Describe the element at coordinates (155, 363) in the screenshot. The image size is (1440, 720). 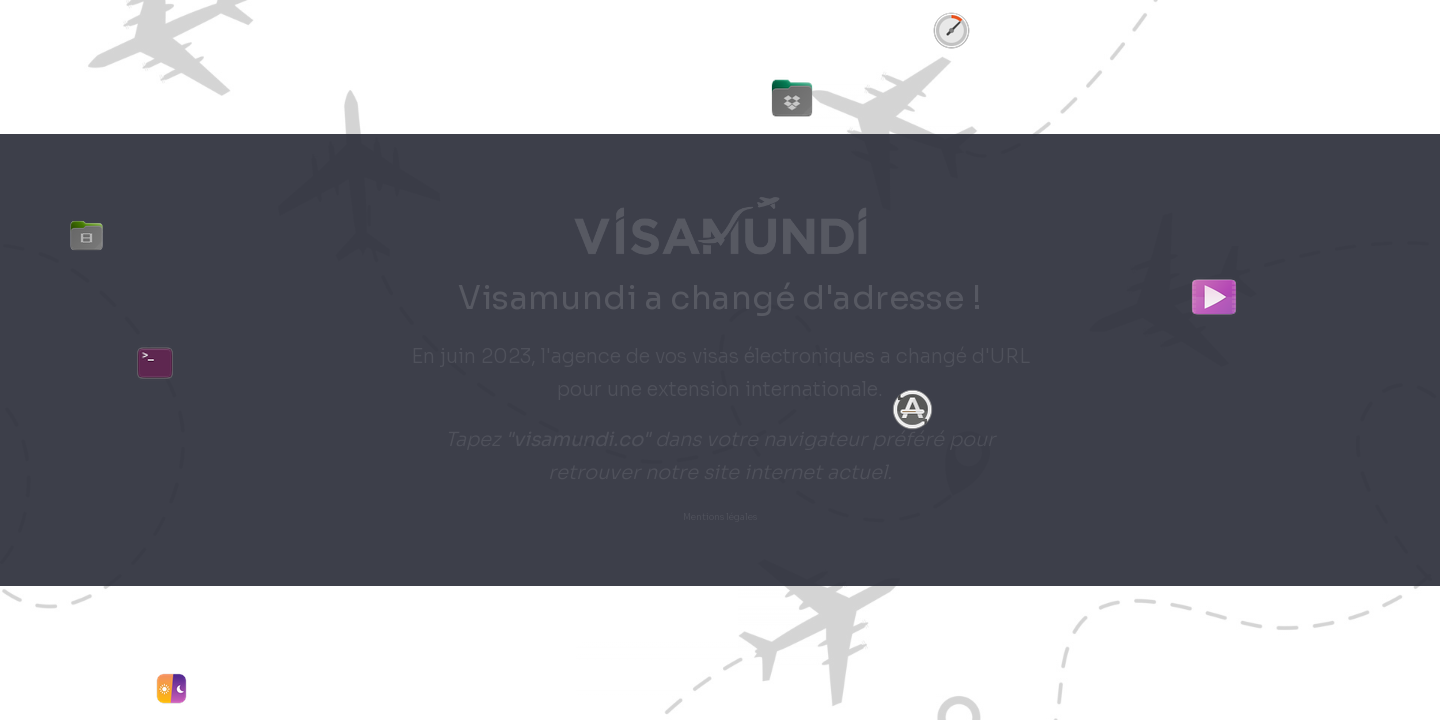
I see `open the terminal application` at that location.